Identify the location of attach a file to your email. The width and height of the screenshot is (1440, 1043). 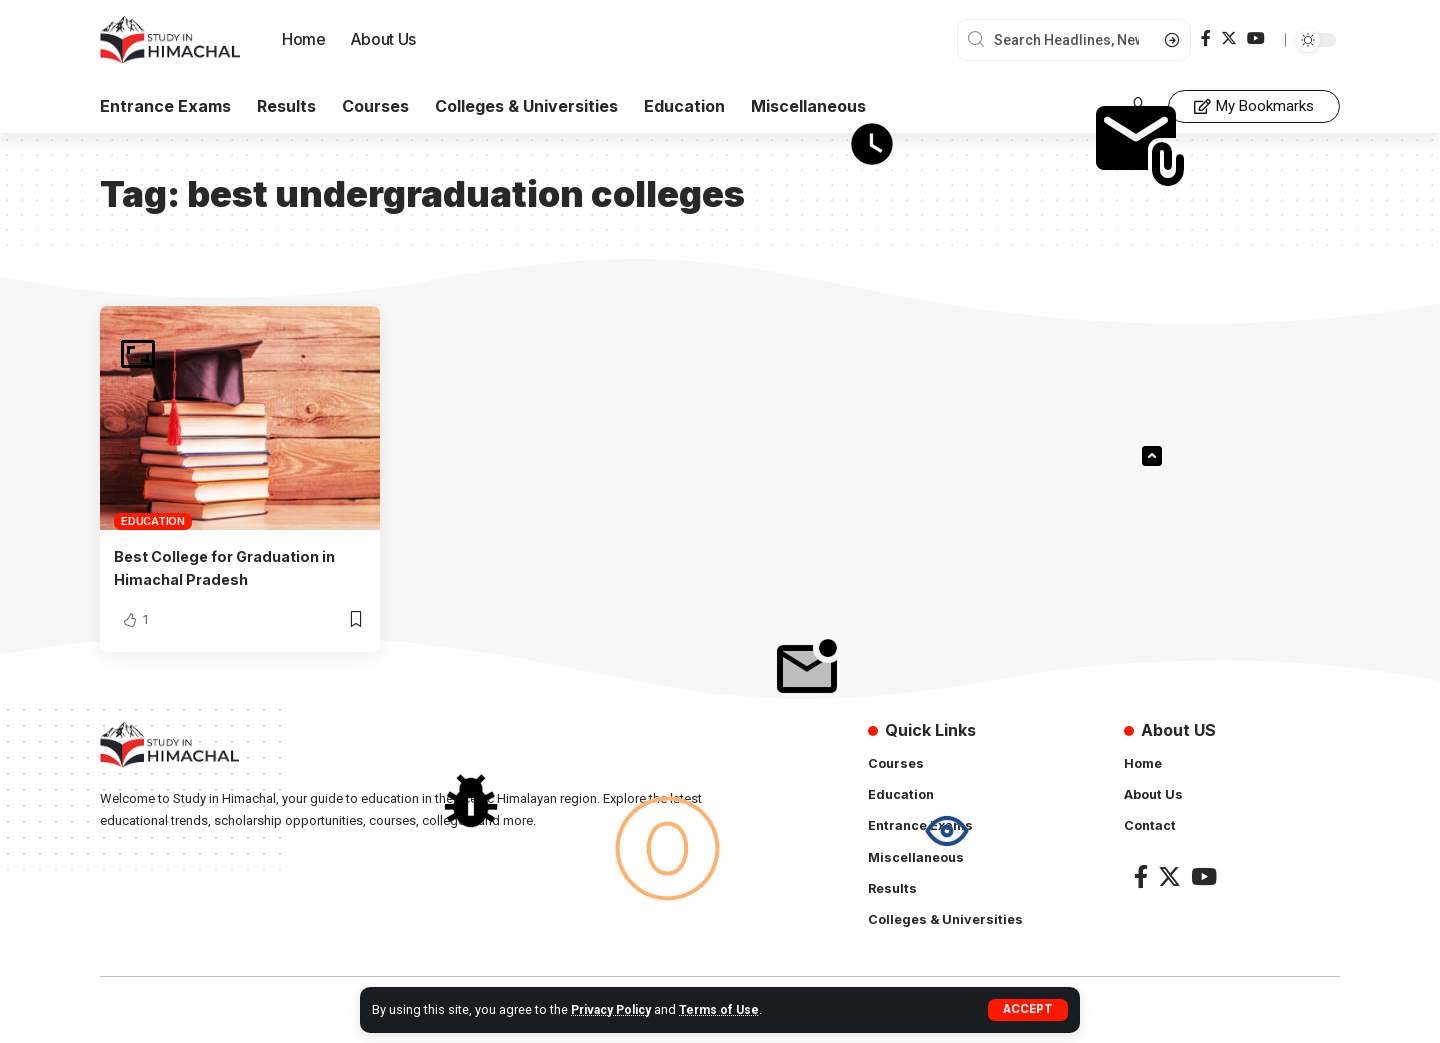
(1140, 146).